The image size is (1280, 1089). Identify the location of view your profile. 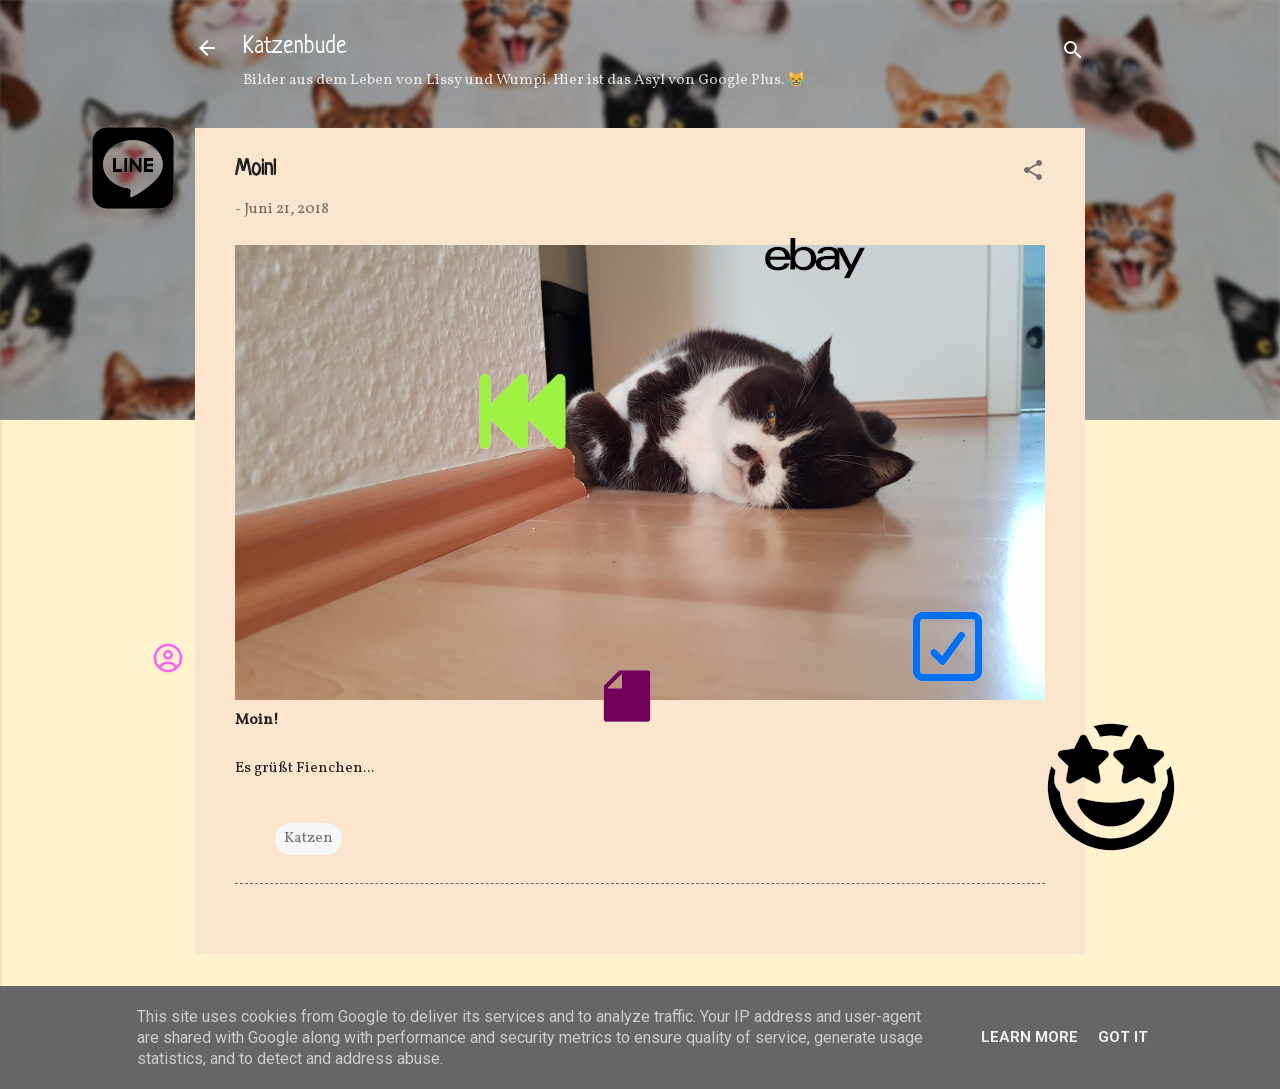
(168, 658).